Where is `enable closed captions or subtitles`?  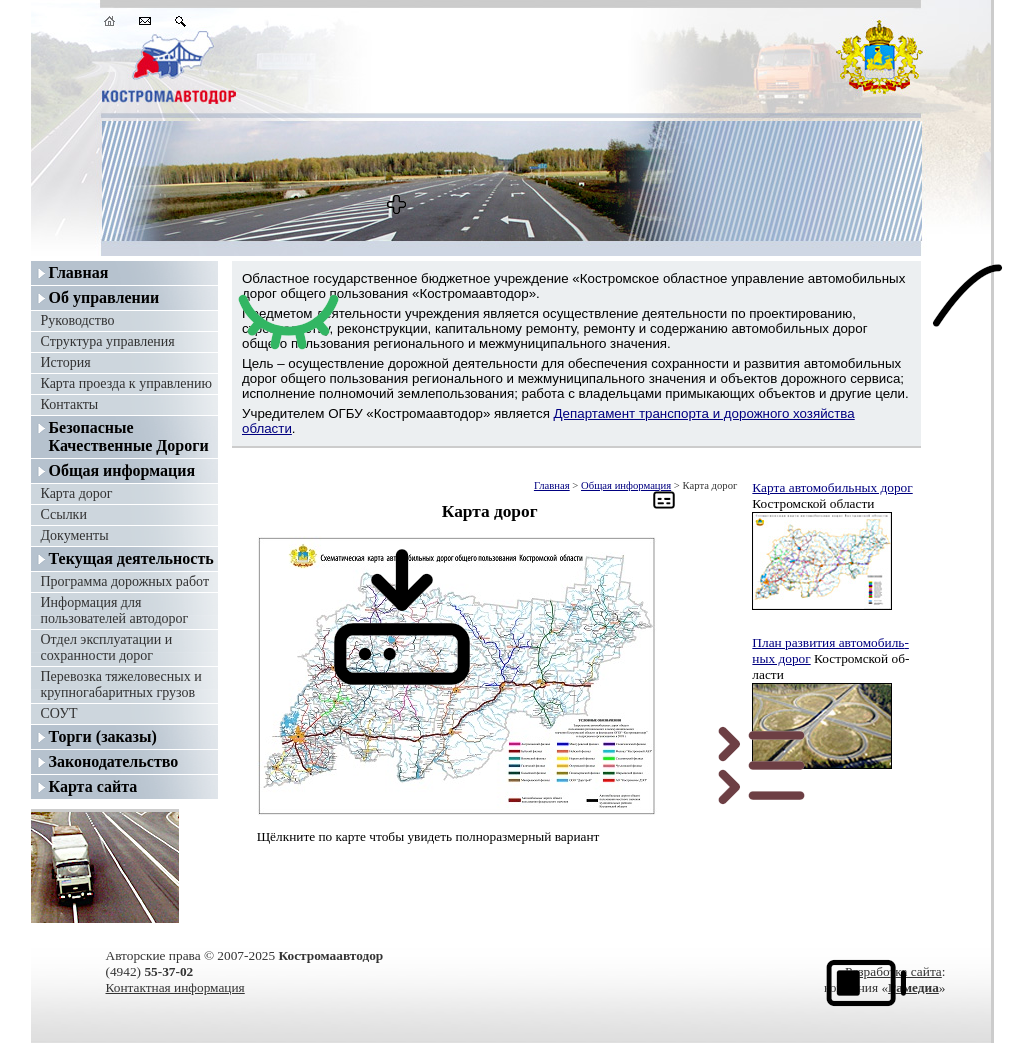 enable closed captions or subtitles is located at coordinates (664, 500).